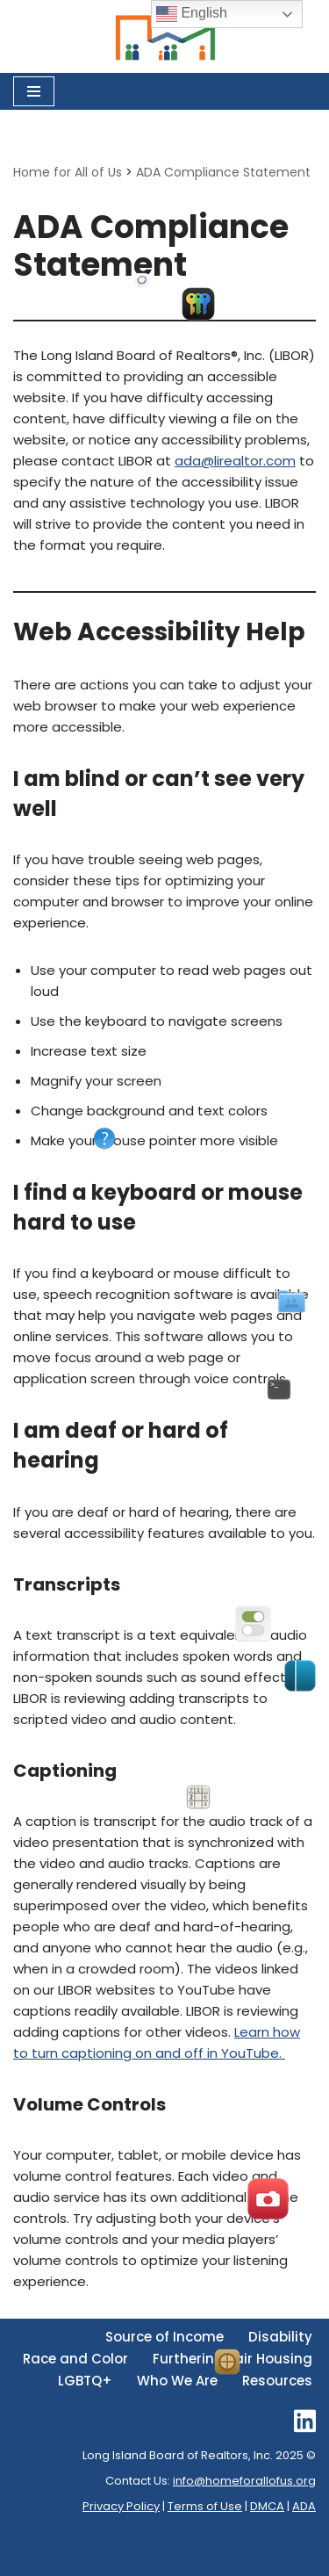  Describe the element at coordinates (198, 304) in the screenshot. I see `open the passwords app` at that location.